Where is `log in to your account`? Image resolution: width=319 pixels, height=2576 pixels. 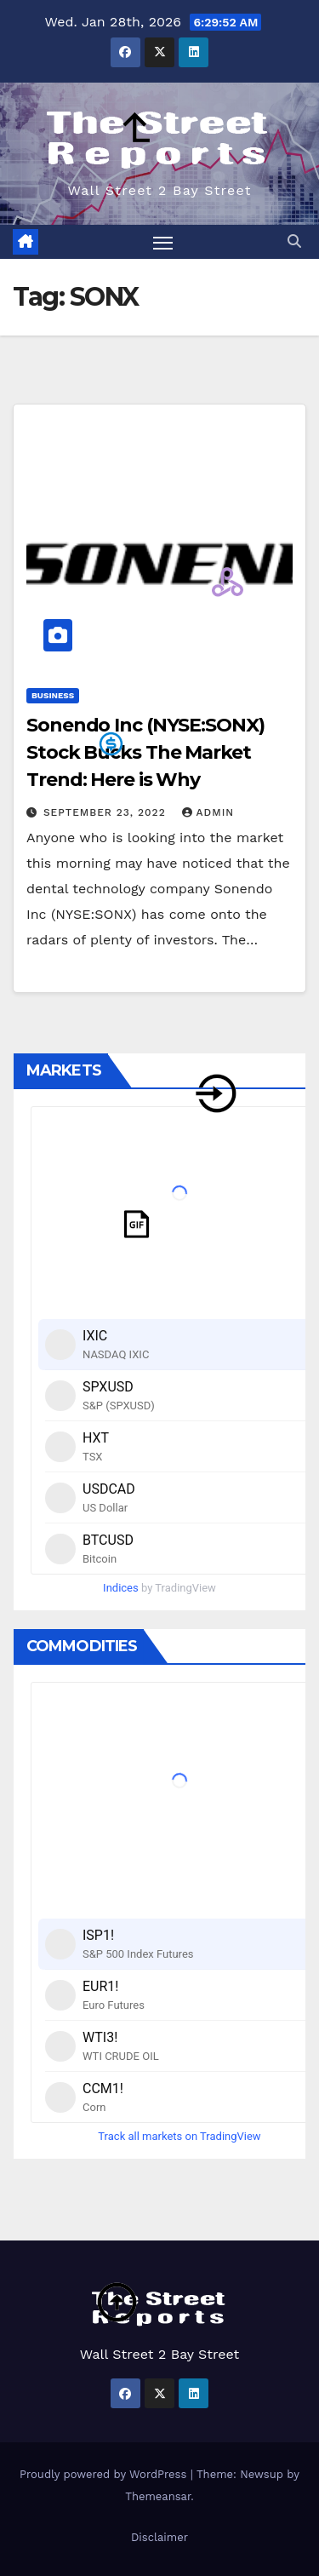
log in to your account is located at coordinates (217, 1093).